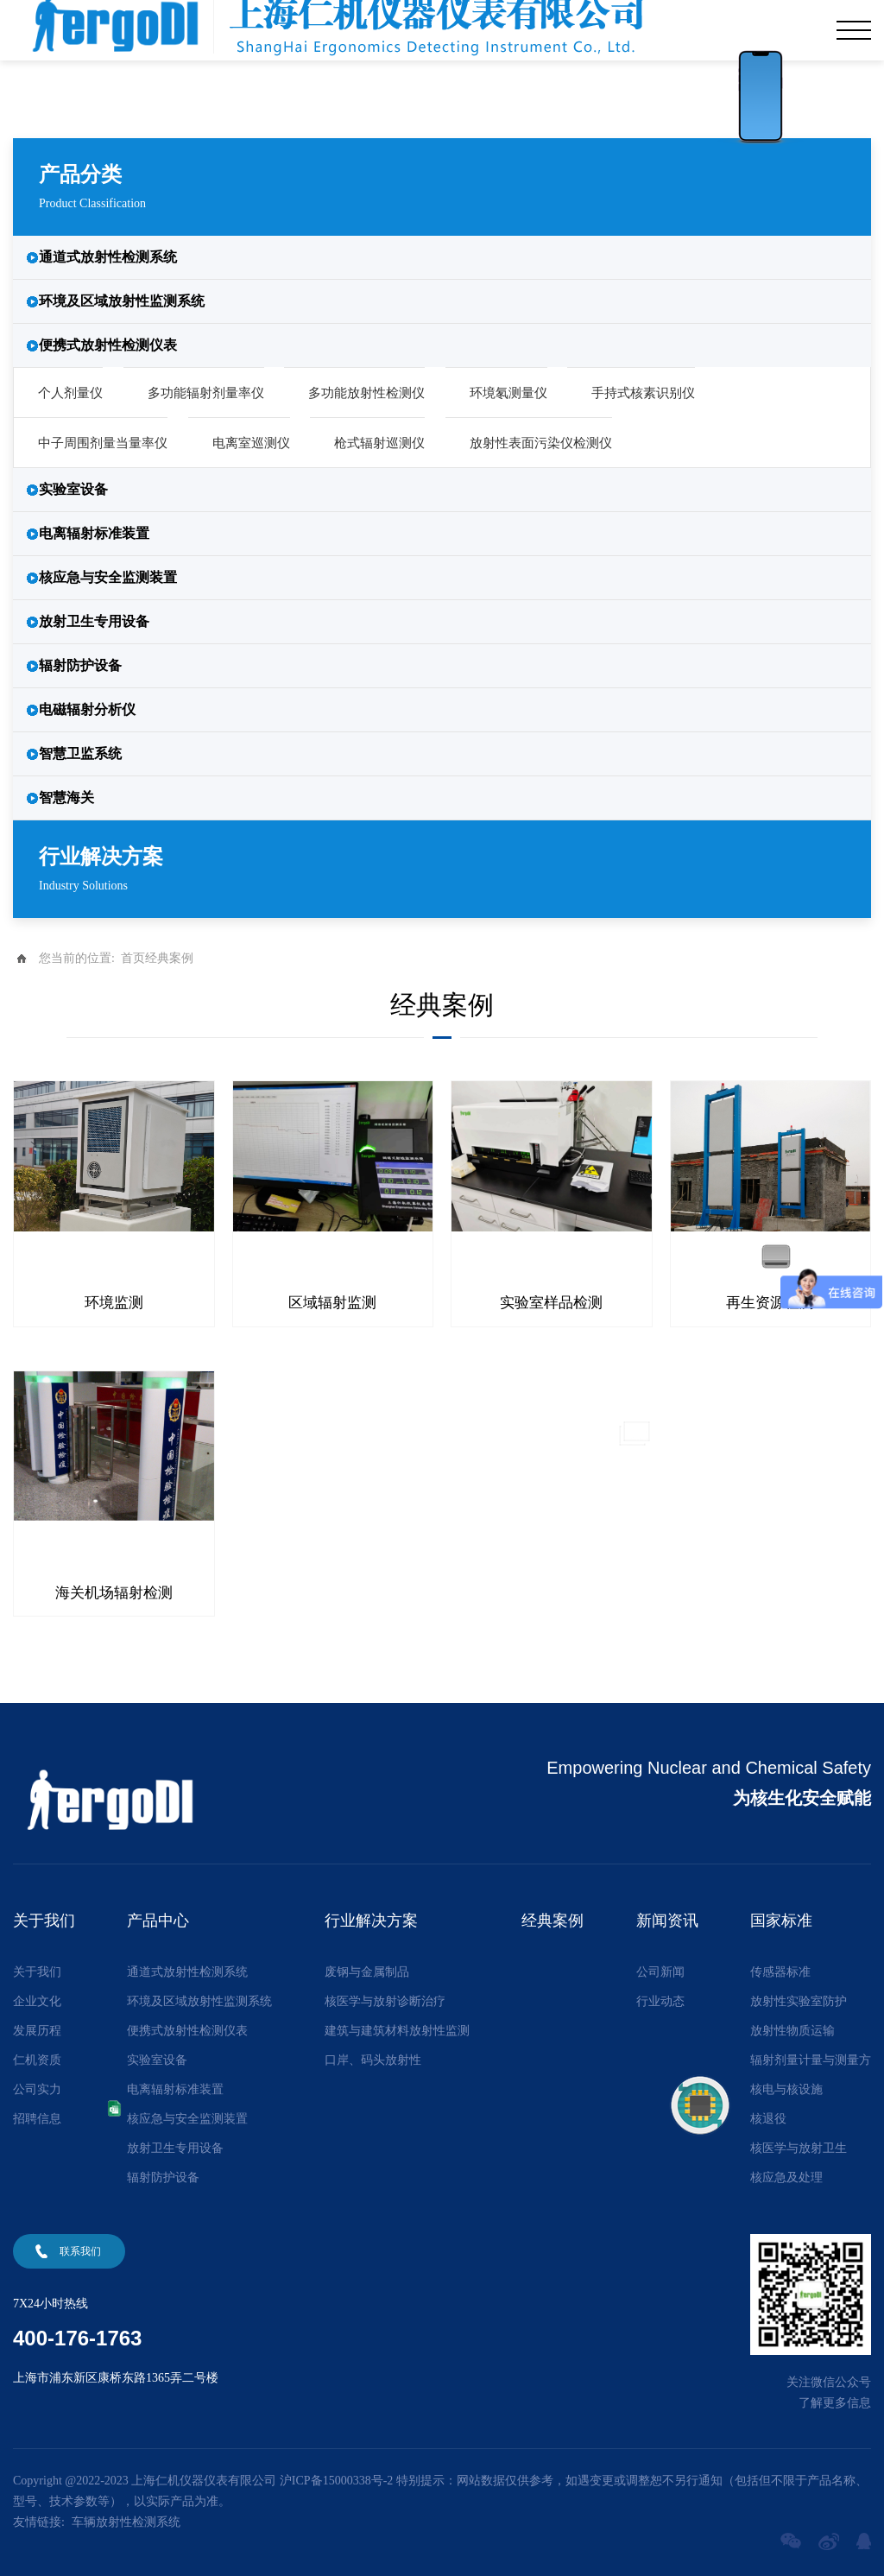 The width and height of the screenshot is (884, 2576). What do you see at coordinates (635, 1434) in the screenshot?
I see `view image sequence in media library` at bounding box center [635, 1434].